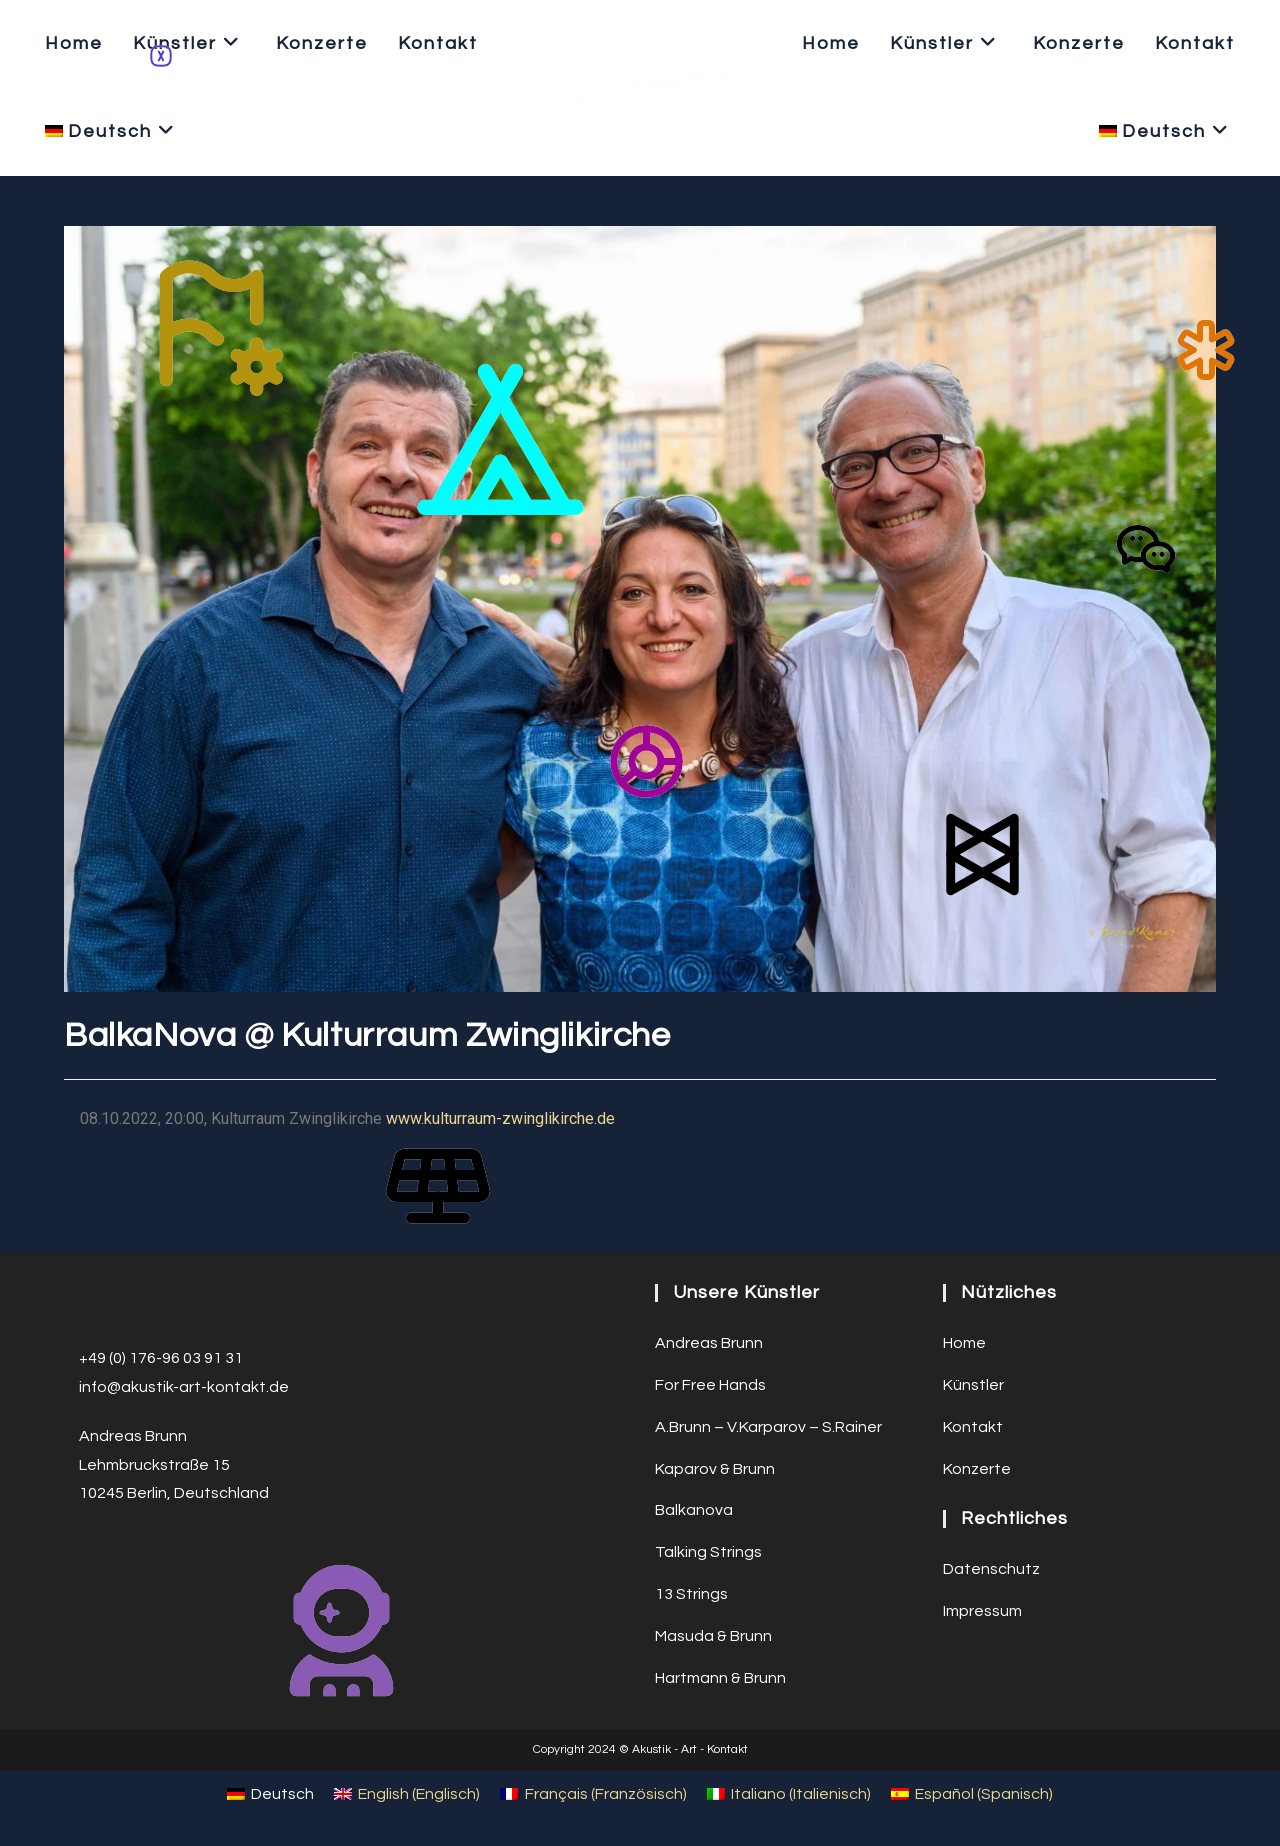  I want to click on view camping or outdoor locations, so click(500, 439).